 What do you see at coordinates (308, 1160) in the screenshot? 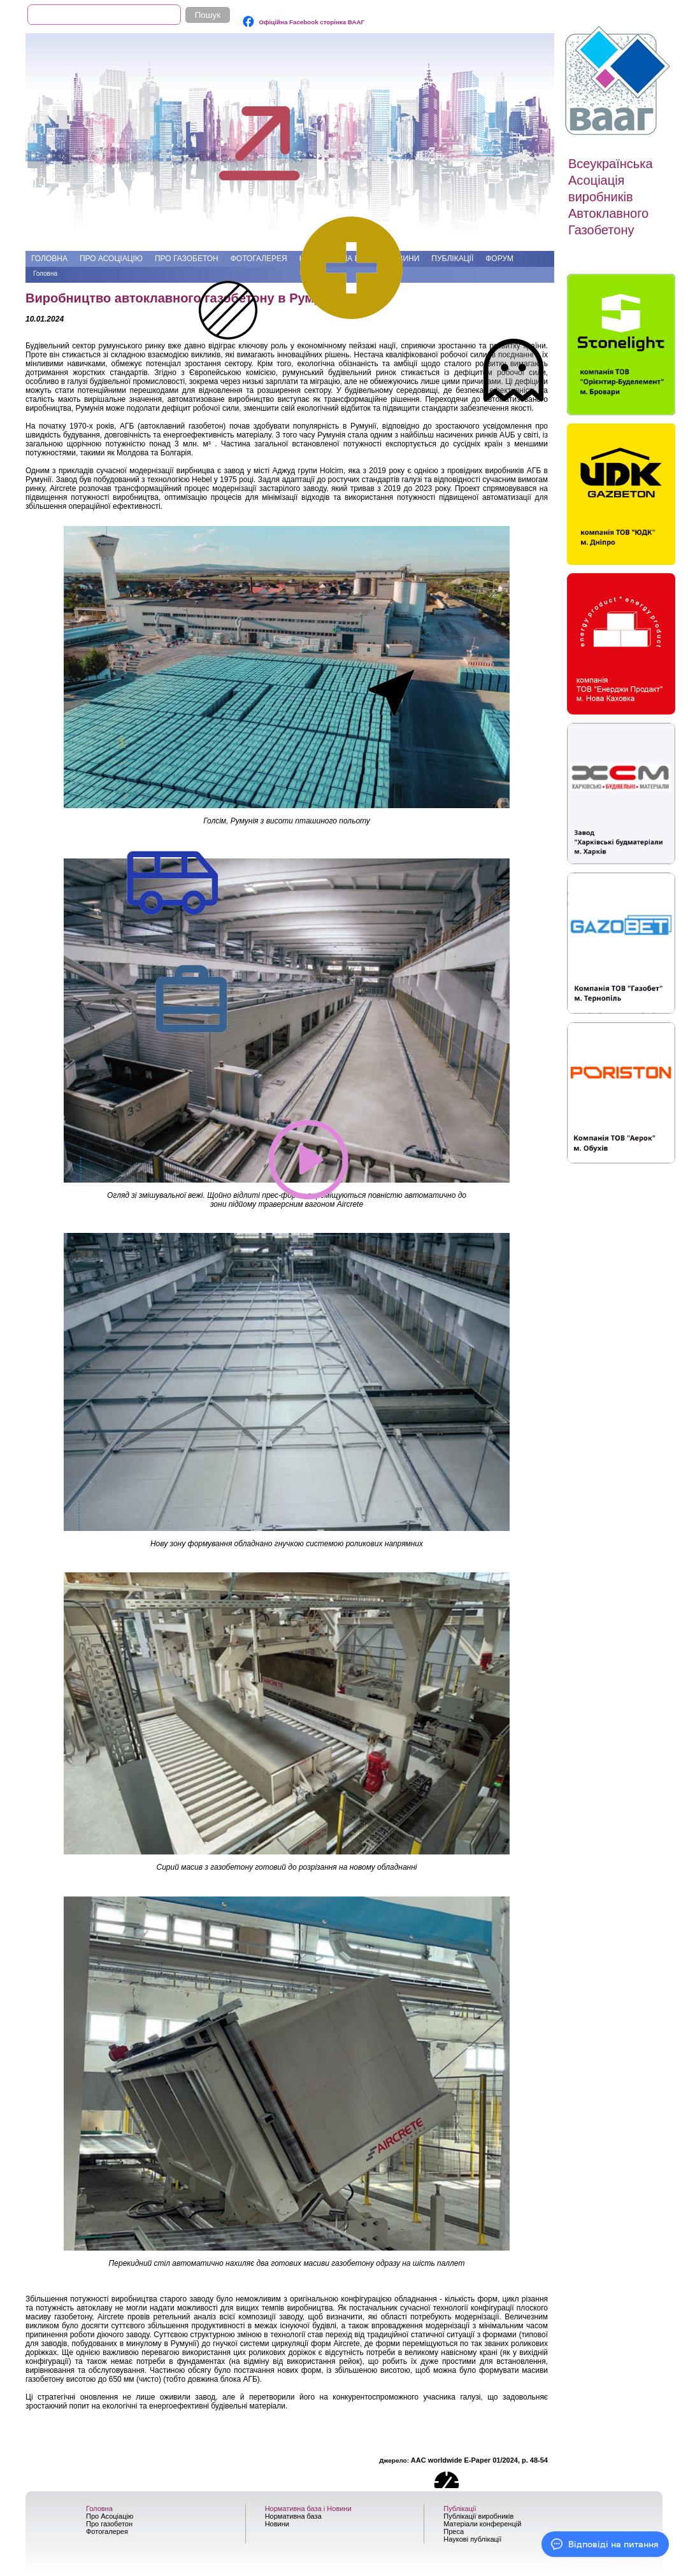
I see `play media or video content` at bounding box center [308, 1160].